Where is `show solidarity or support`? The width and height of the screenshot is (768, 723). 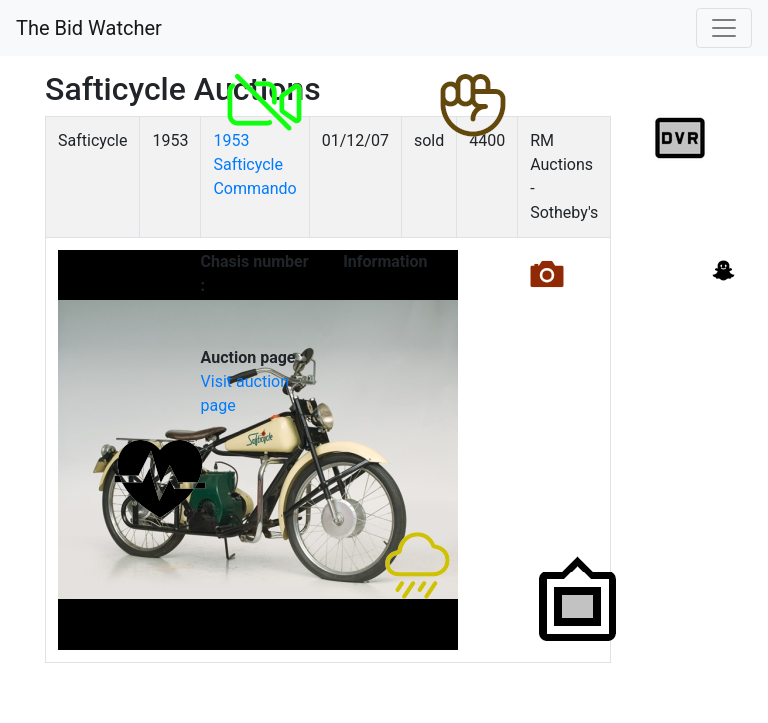
show solidarity or support is located at coordinates (473, 104).